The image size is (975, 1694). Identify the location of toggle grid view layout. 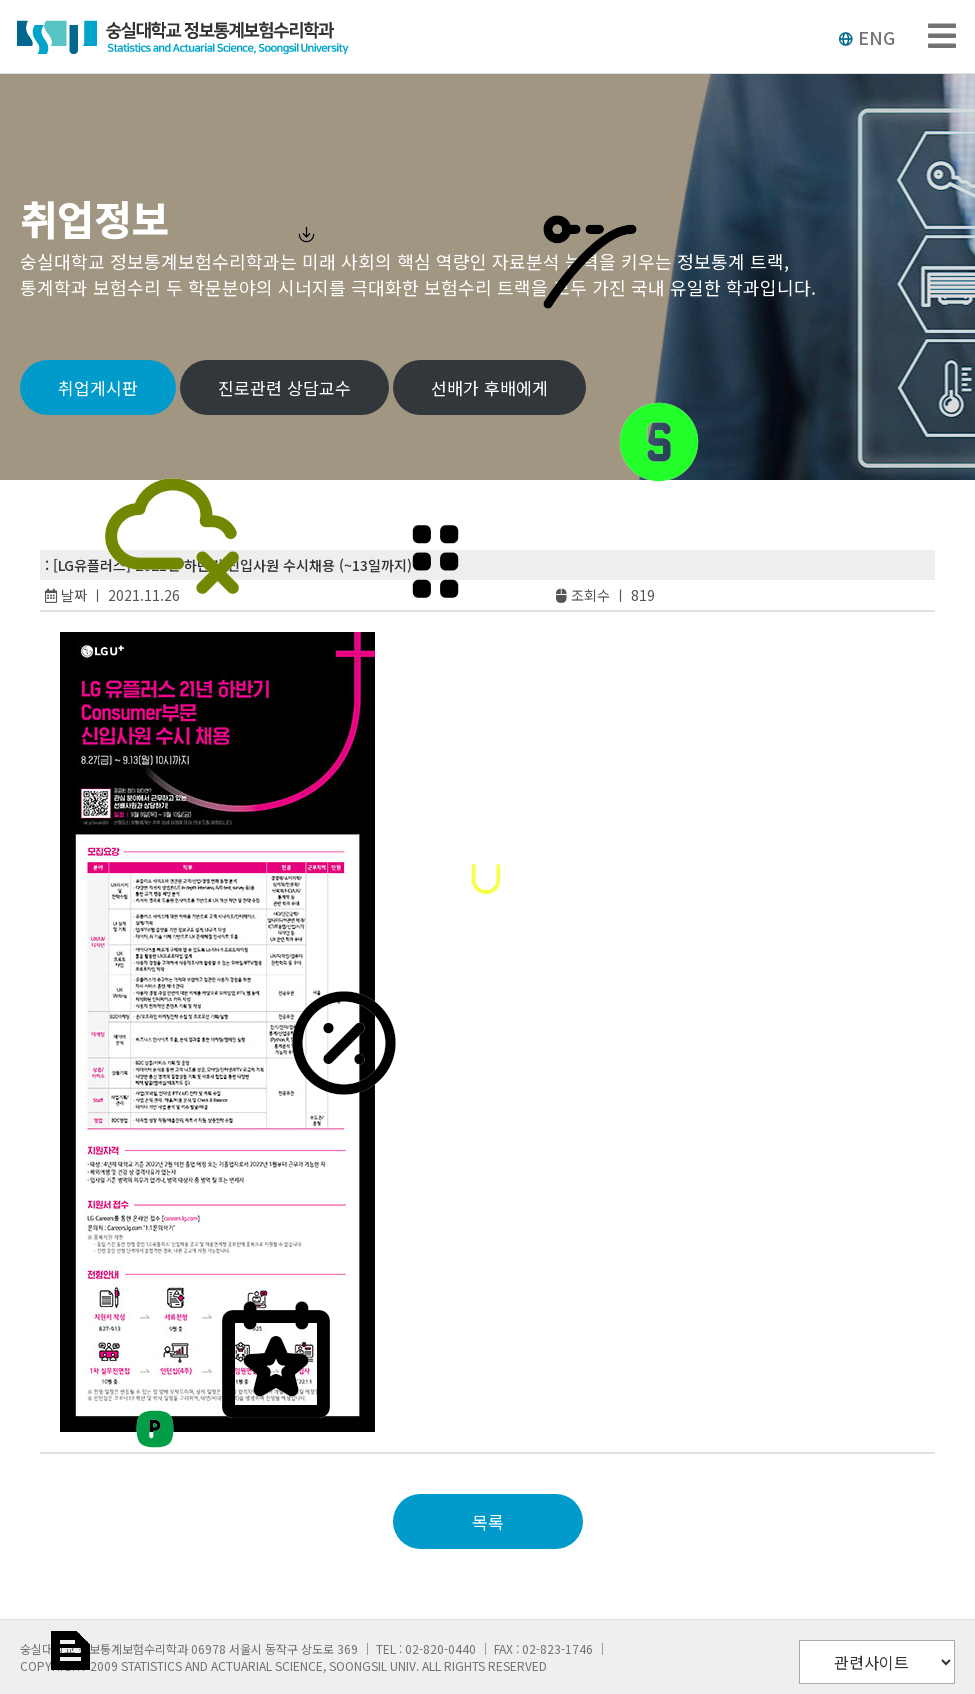
(435, 561).